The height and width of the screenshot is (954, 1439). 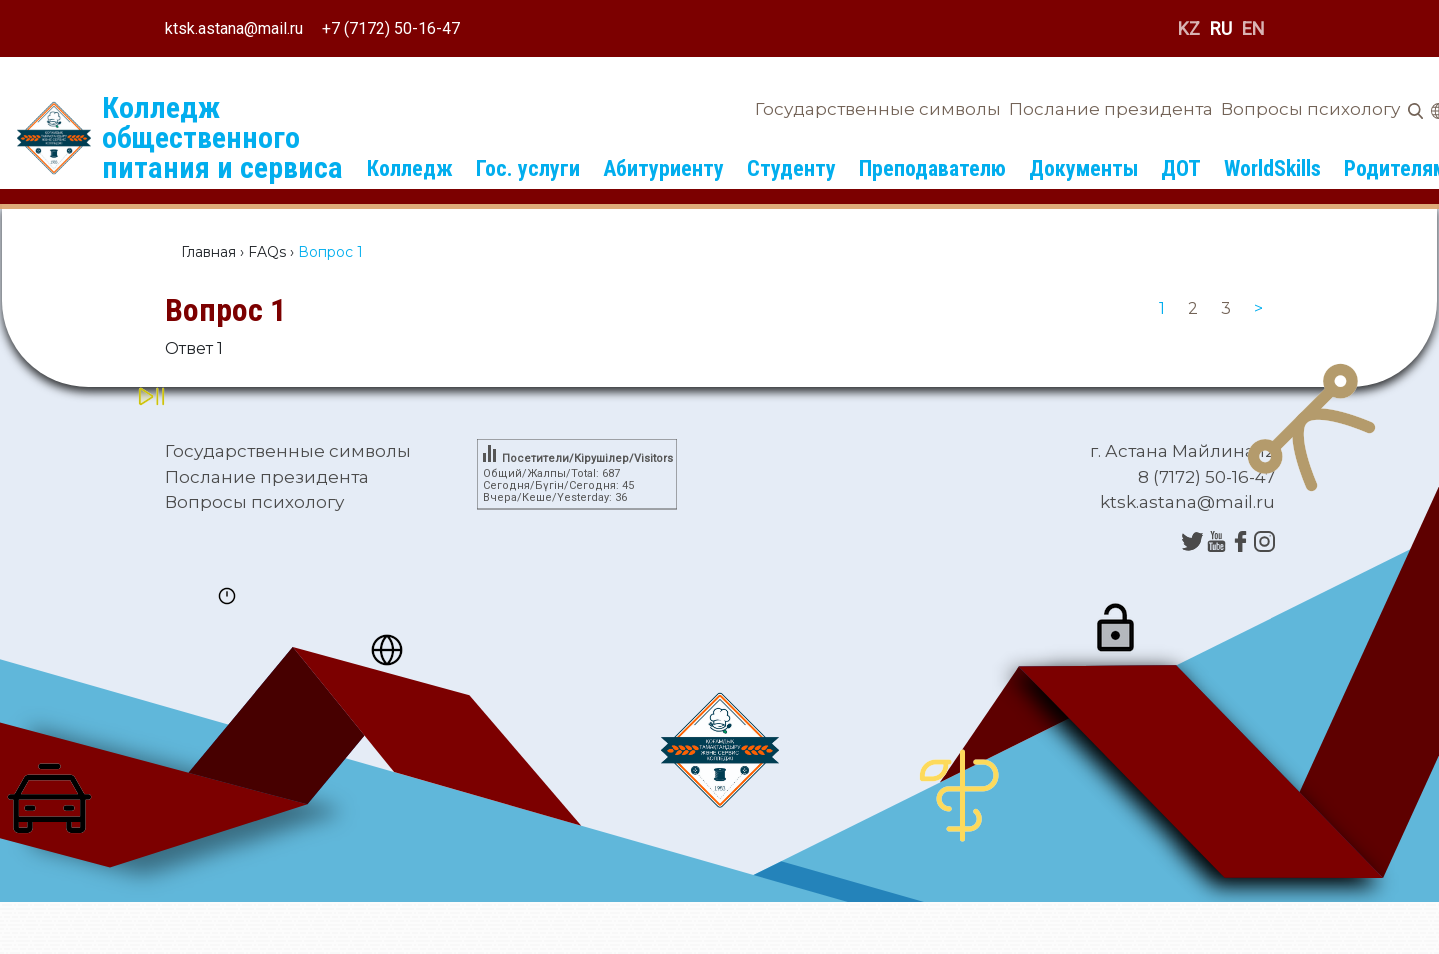 I want to click on access tangent or derivative tools in a math application, so click(x=1311, y=427).